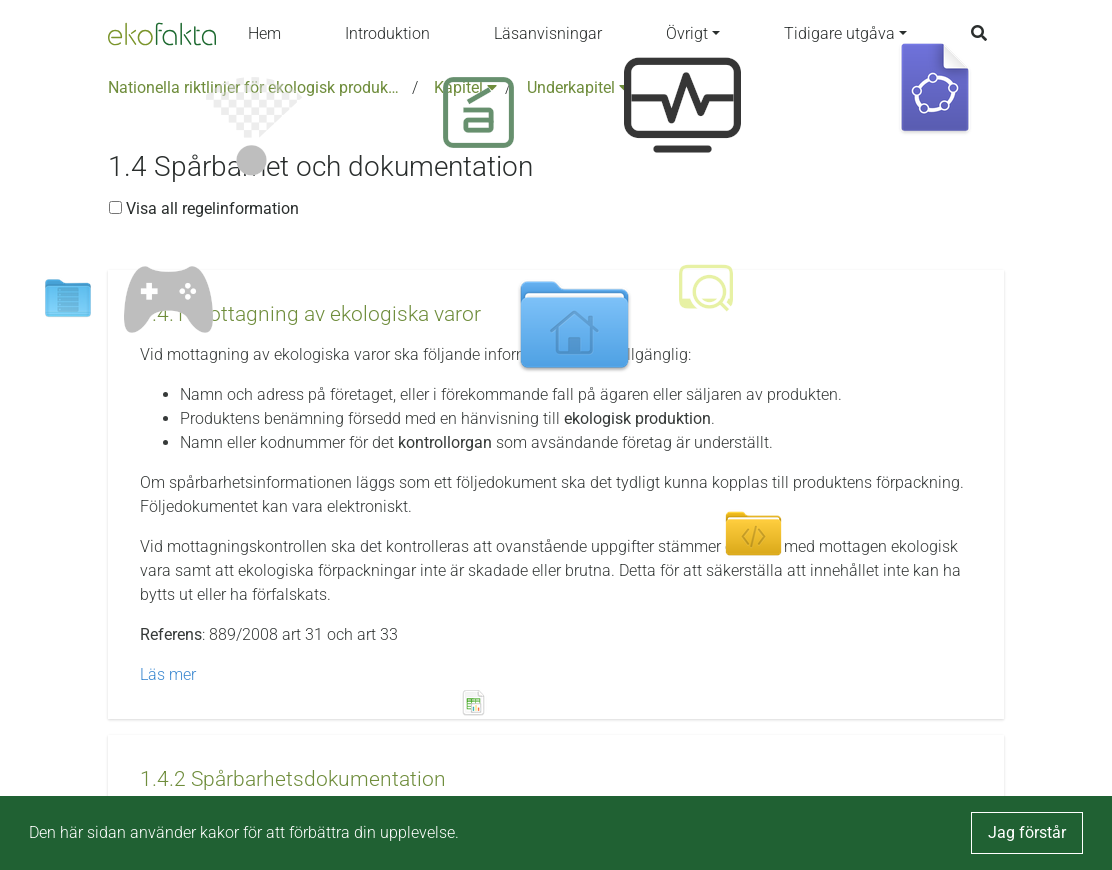 Image resolution: width=1112 pixels, height=870 pixels. What do you see at coordinates (682, 101) in the screenshot?
I see `access device diagnostics and system health` at bounding box center [682, 101].